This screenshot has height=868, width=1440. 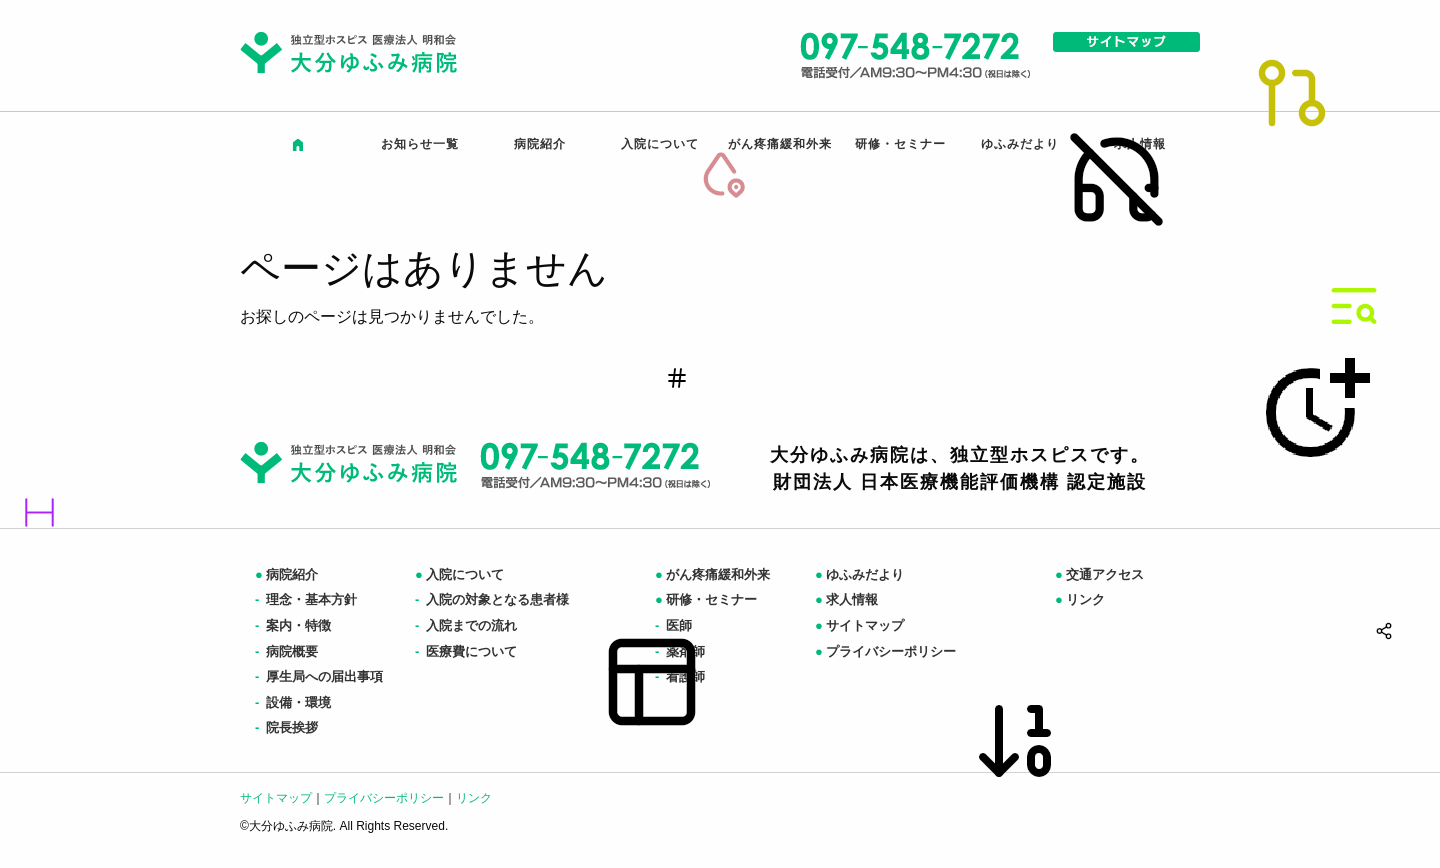 What do you see at coordinates (1019, 741) in the screenshot?
I see `sort numerically in descending order` at bounding box center [1019, 741].